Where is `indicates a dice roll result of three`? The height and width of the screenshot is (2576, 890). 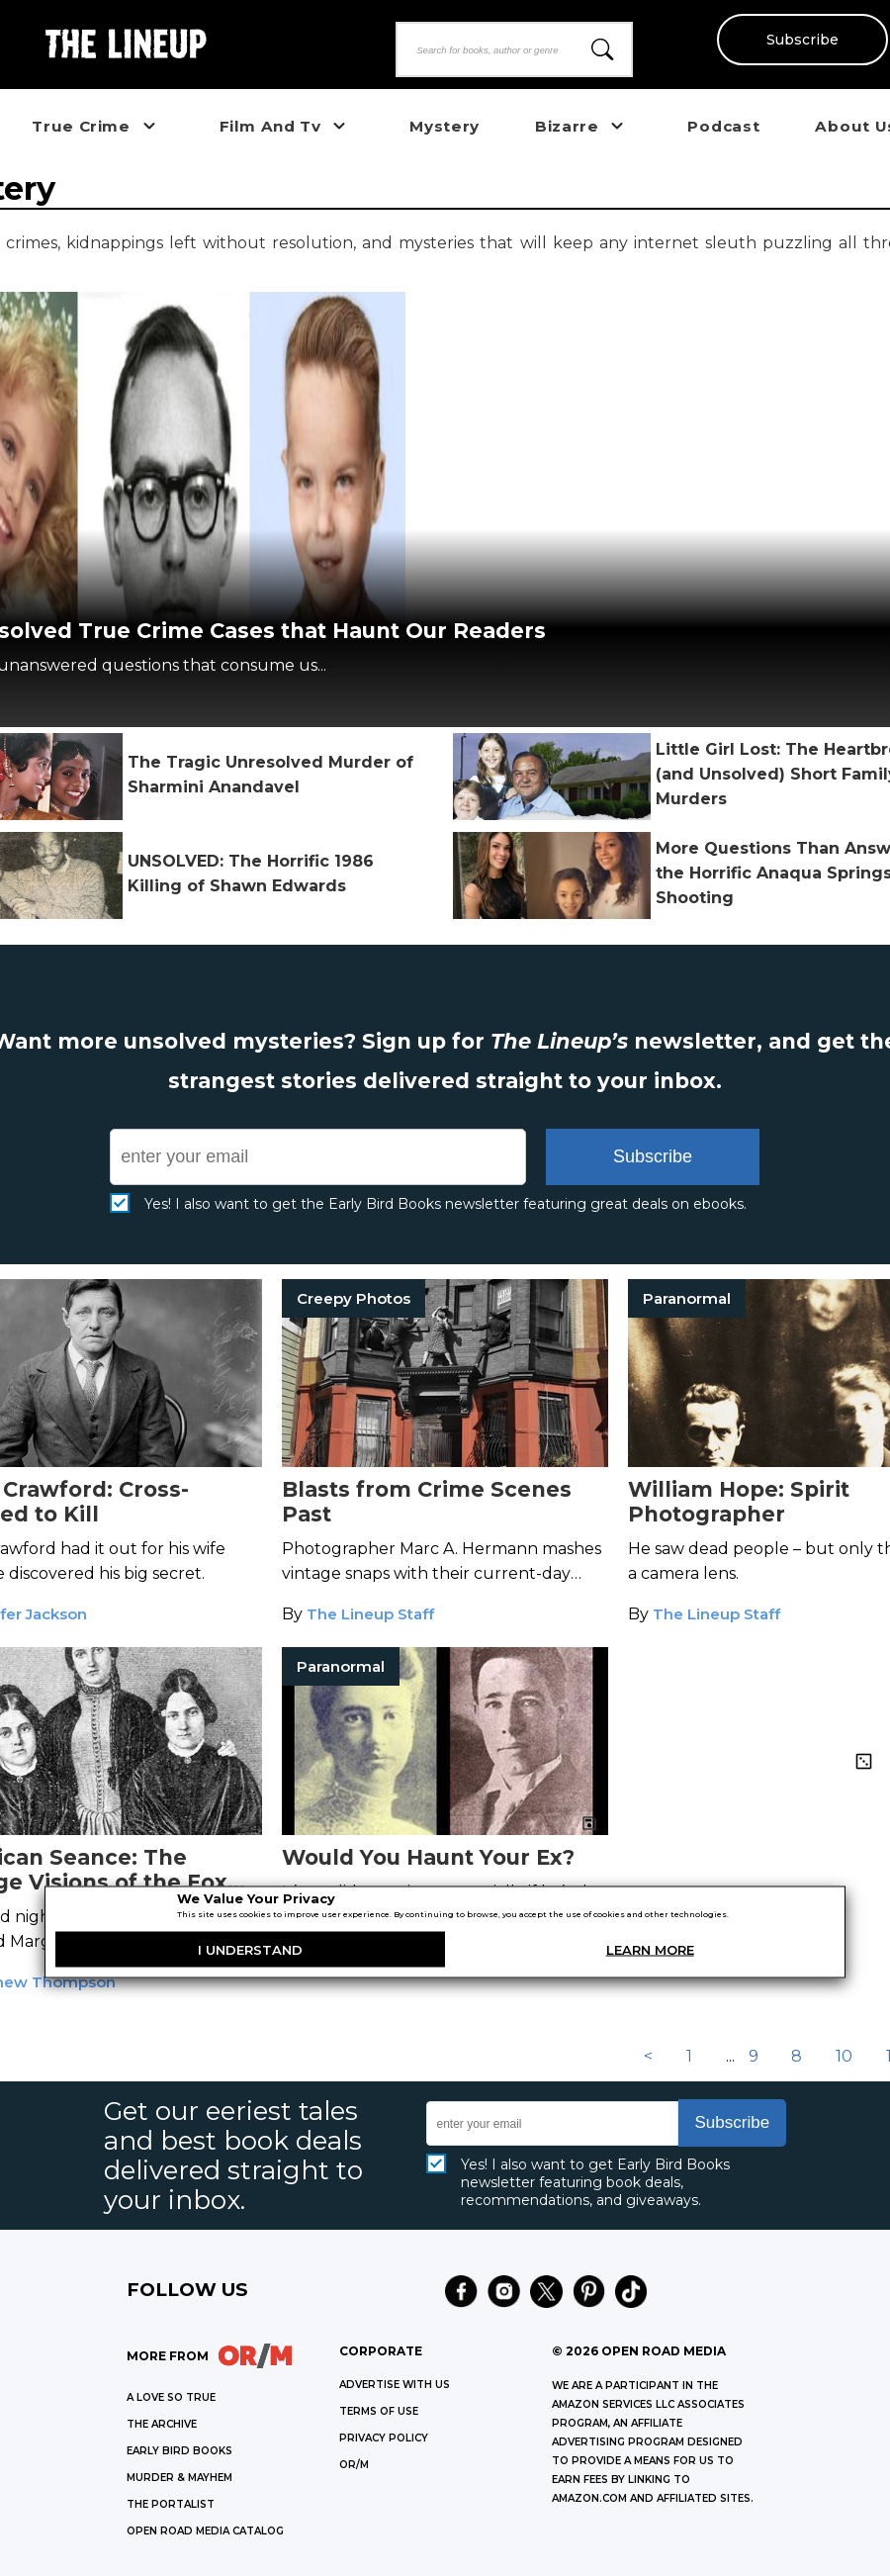 indicates a dice roll result of three is located at coordinates (863, 1761).